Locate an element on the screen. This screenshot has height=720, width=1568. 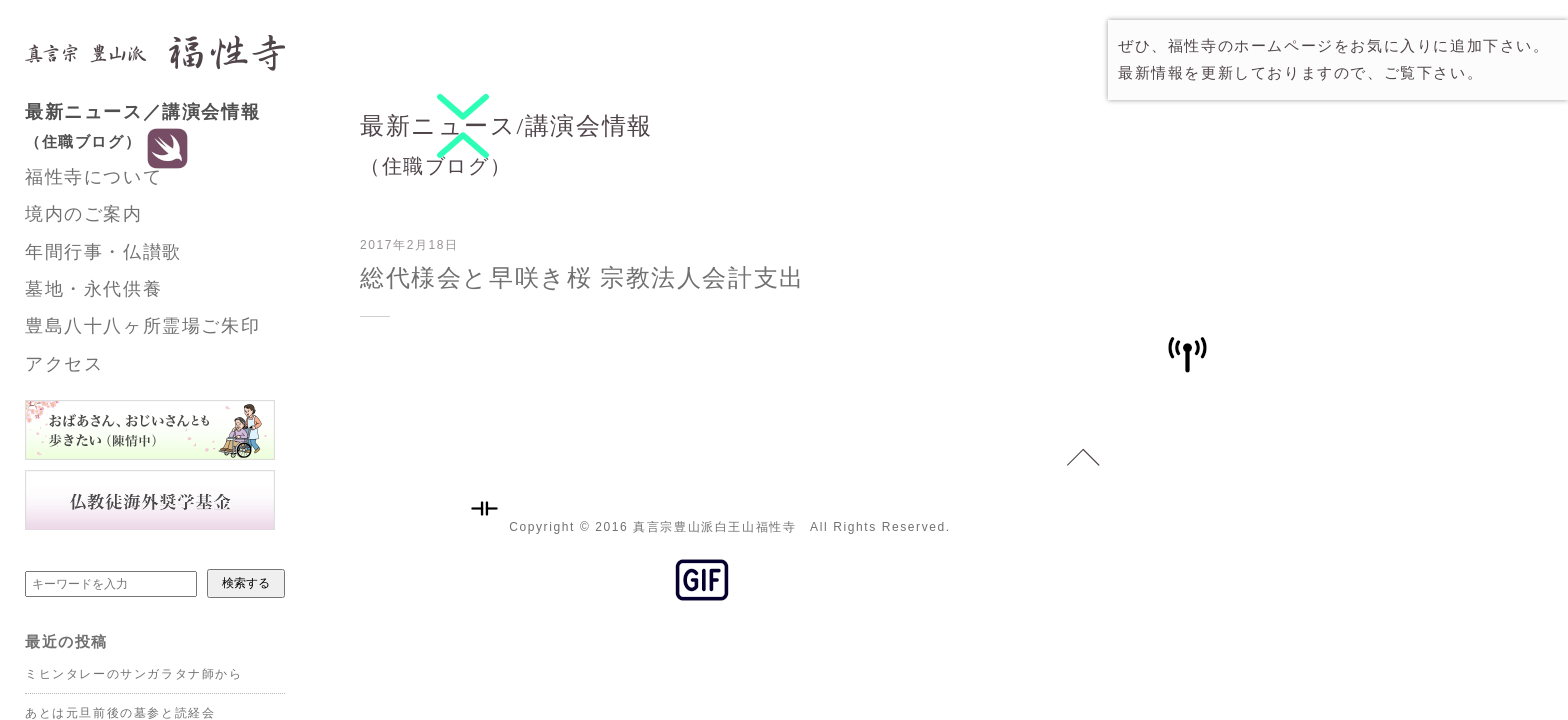
capacitor component in a circuit diagram is located at coordinates (484, 508).